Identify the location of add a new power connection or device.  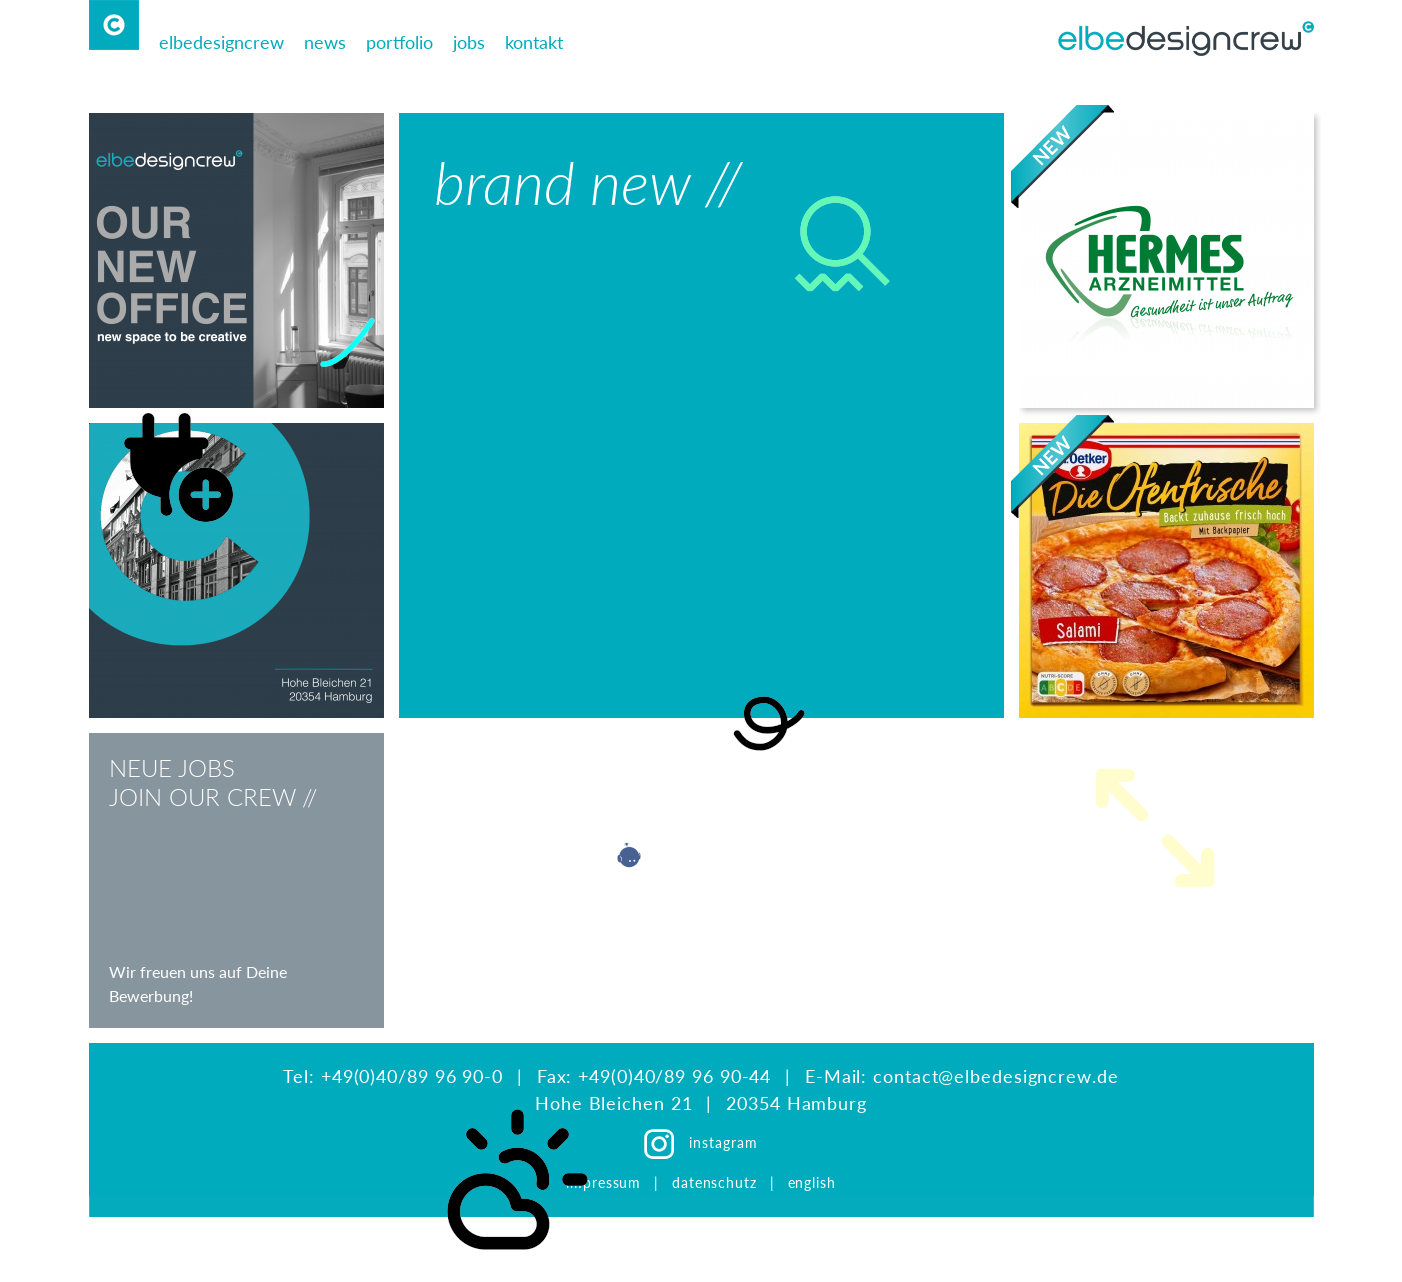
(172, 467).